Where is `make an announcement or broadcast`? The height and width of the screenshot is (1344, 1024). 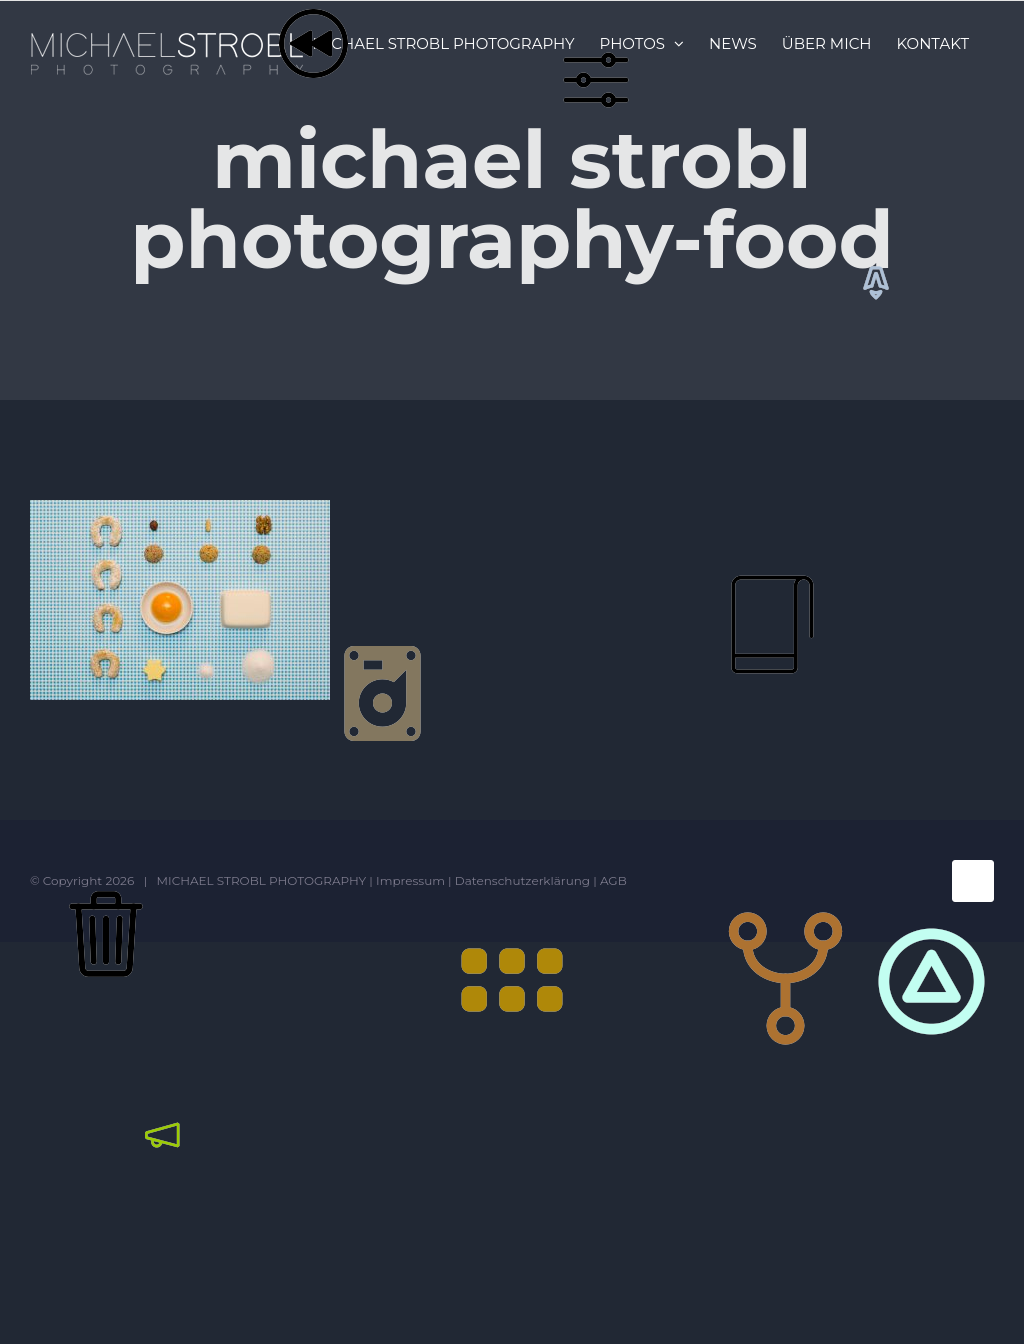
make an announcement or broadcast is located at coordinates (161, 1134).